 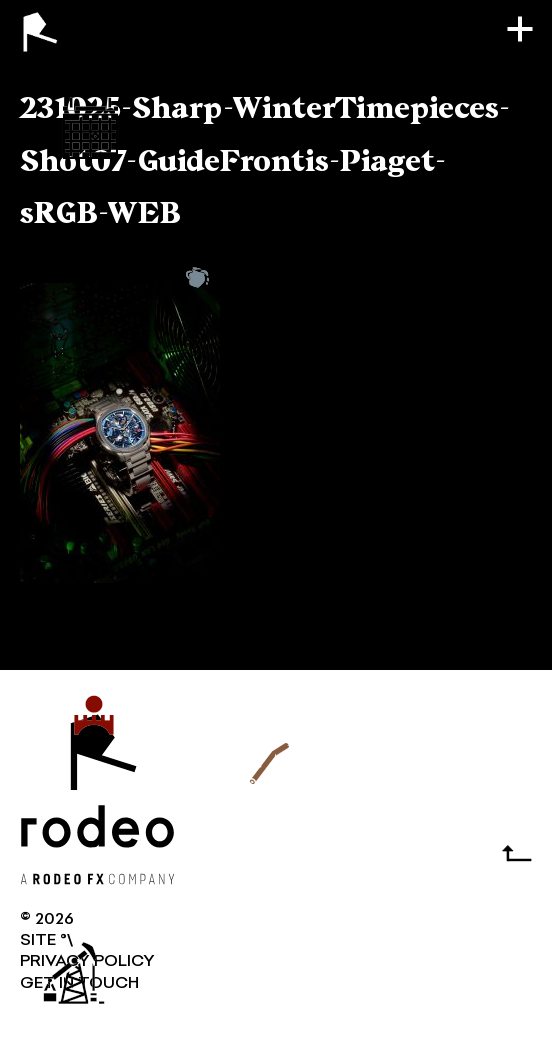 I want to click on indicates watering or irrigation action, so click(x=197, y=277).